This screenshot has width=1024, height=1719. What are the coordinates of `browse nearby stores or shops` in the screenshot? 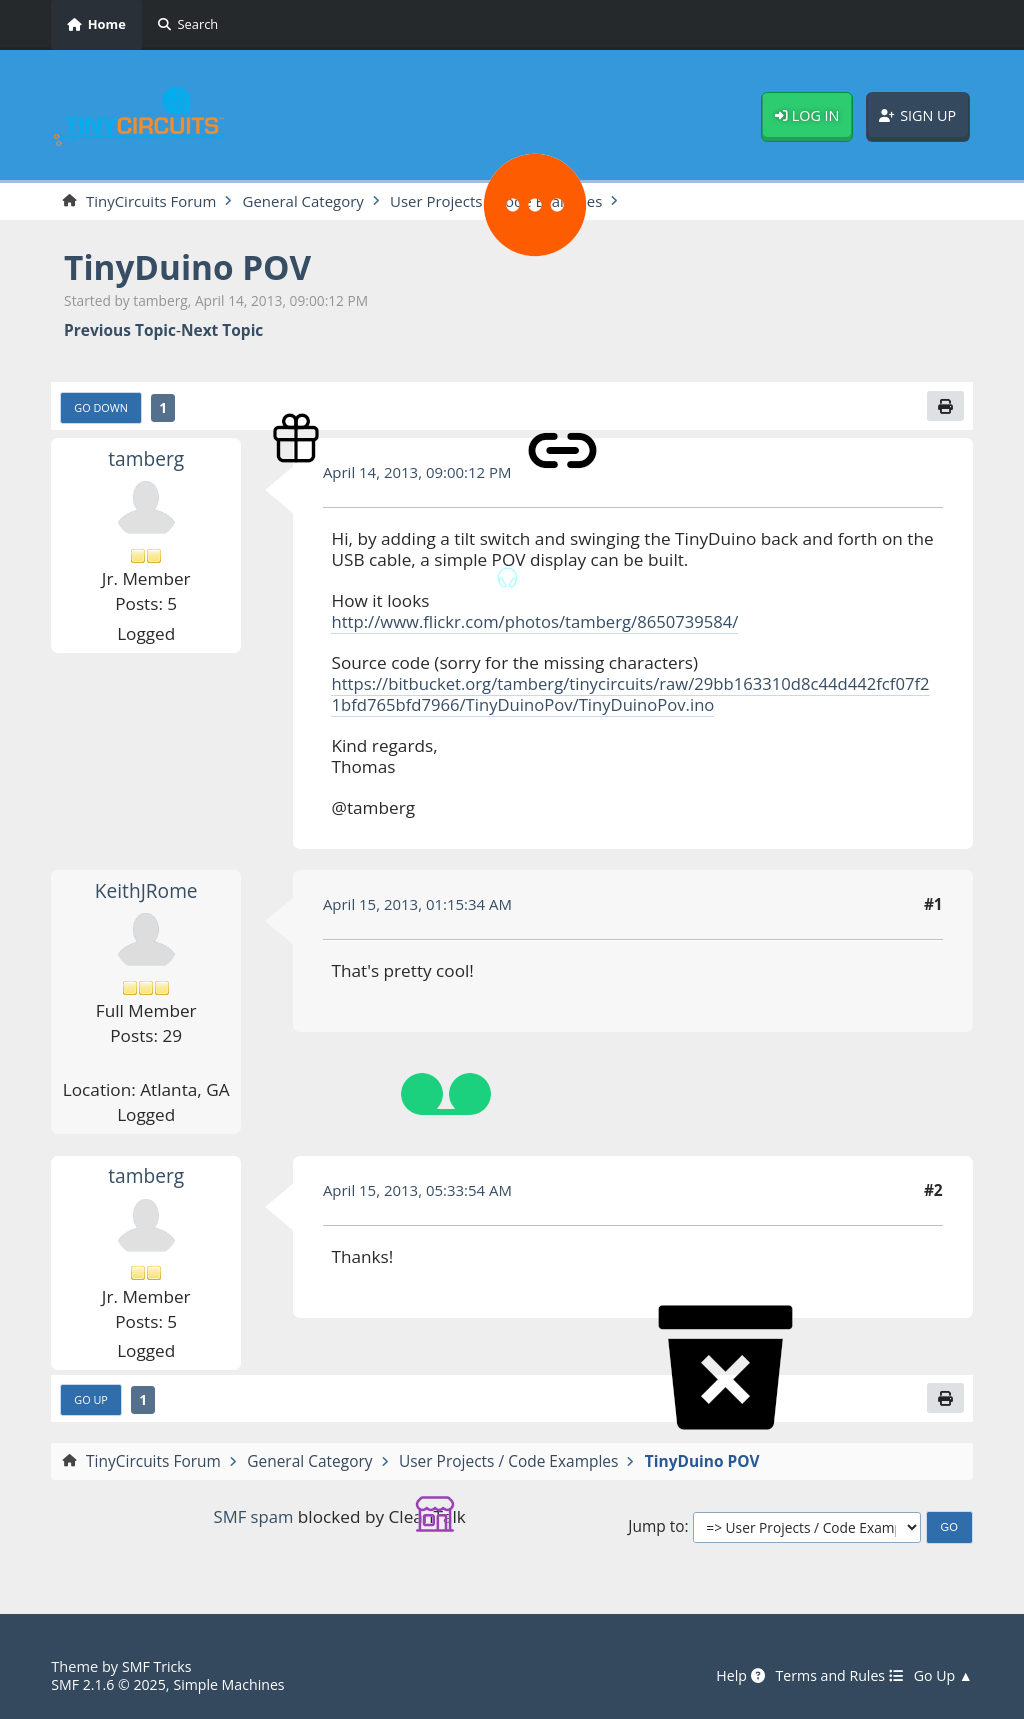 It's located at (435, 1514).